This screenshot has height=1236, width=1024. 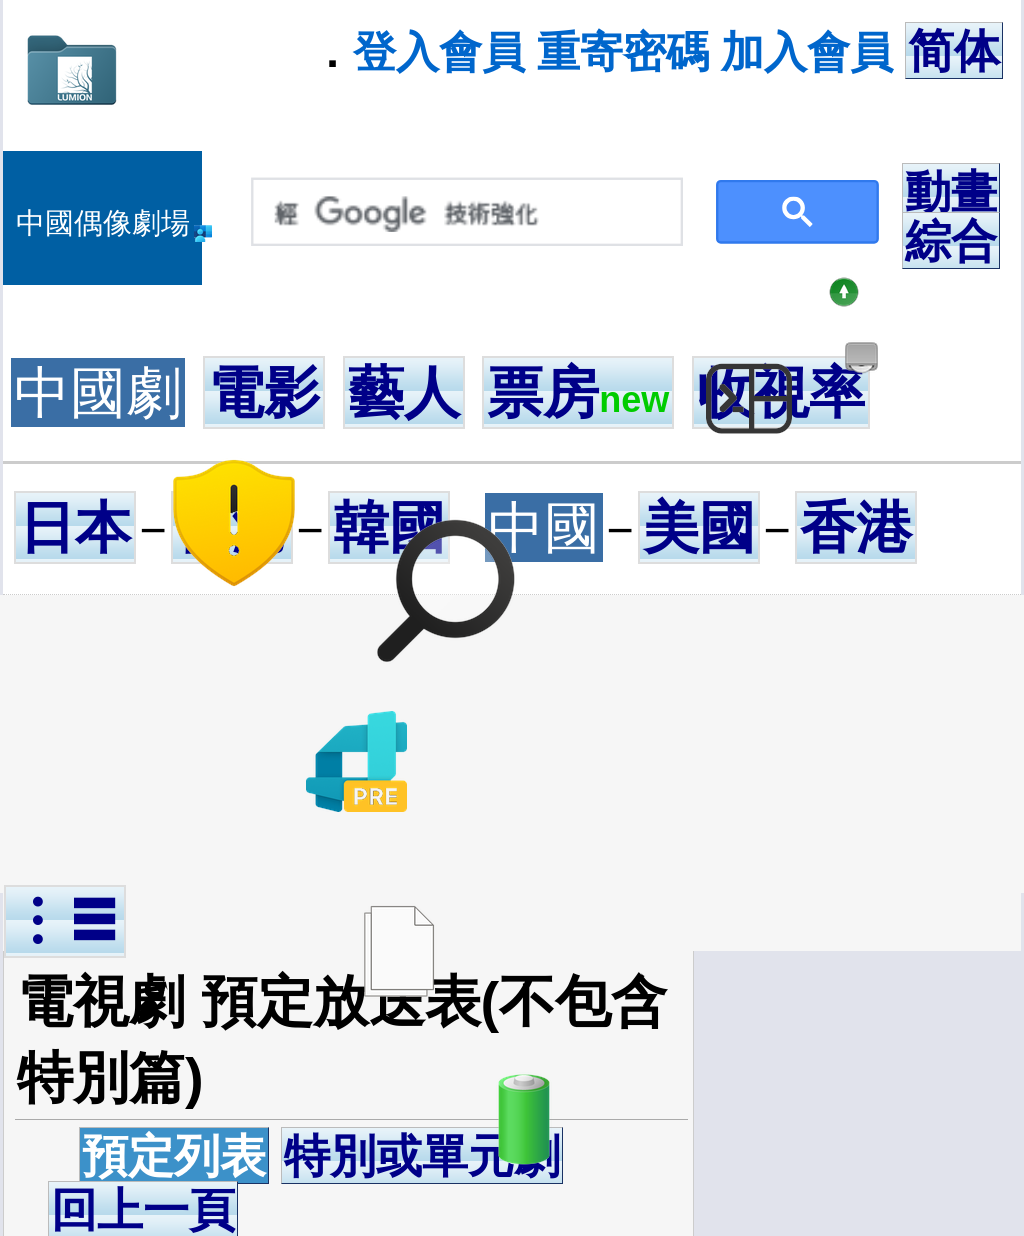 I want to click on software update available for installation, so click(x=844, y=292).